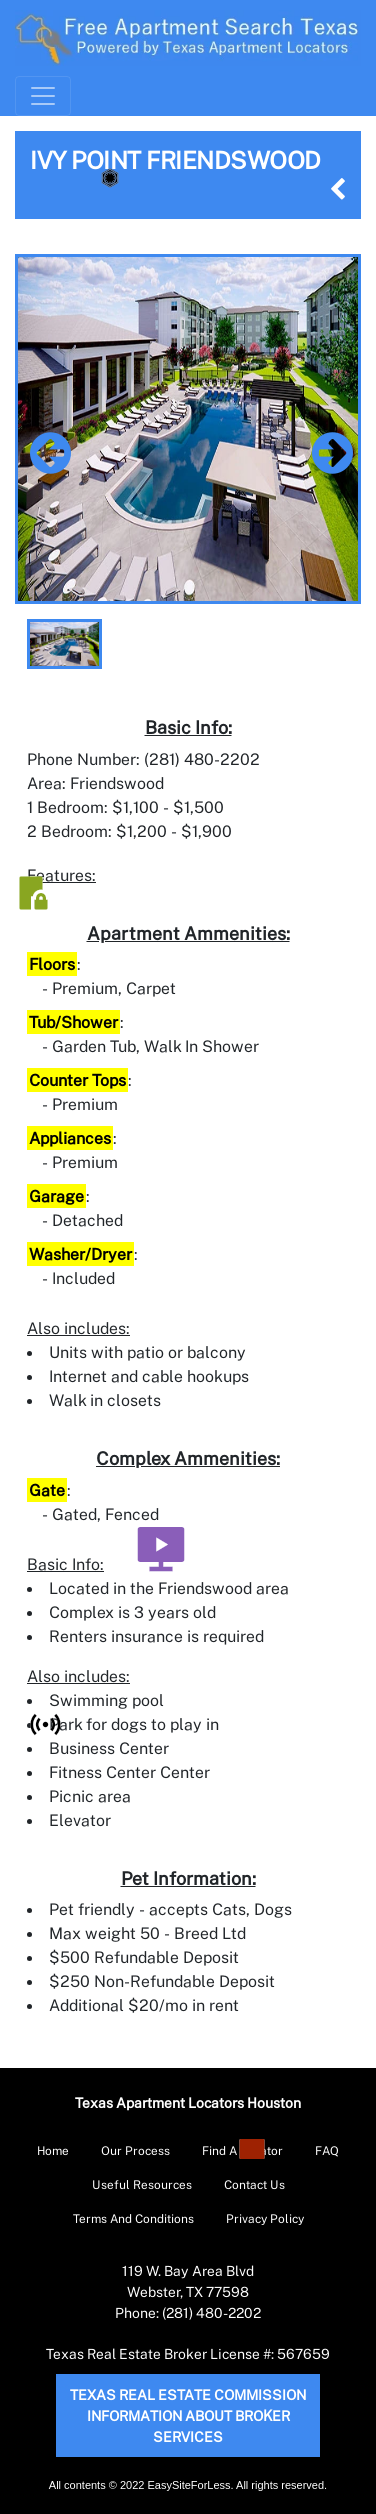 The image size is (376, 2514). What do you see at coordinates (31, 893) in the screenshot?
I see `indicates phone is locked or secured` at bounding box center [31, 893].